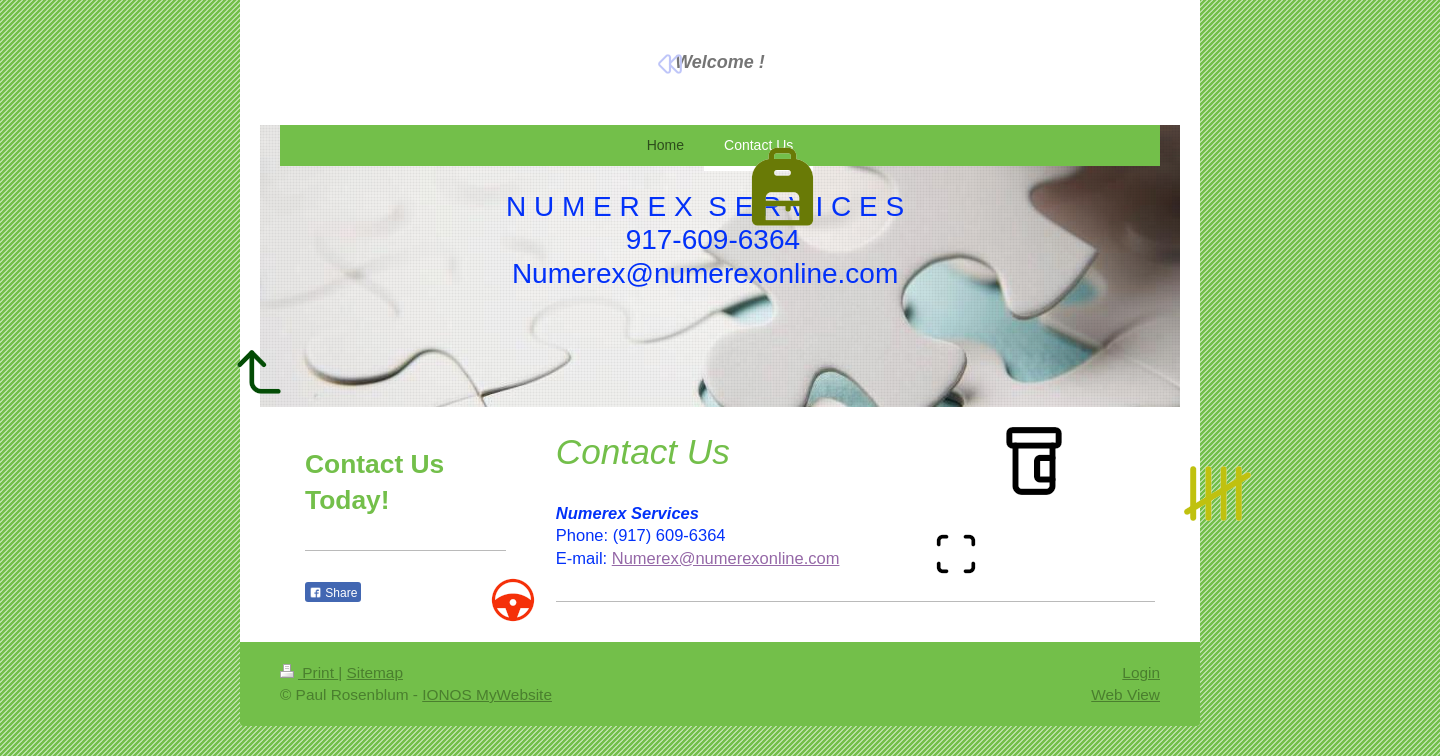 This screenshot has width=1440, height=756. I want to click on access driving or navigation mode, so click(513, 600).